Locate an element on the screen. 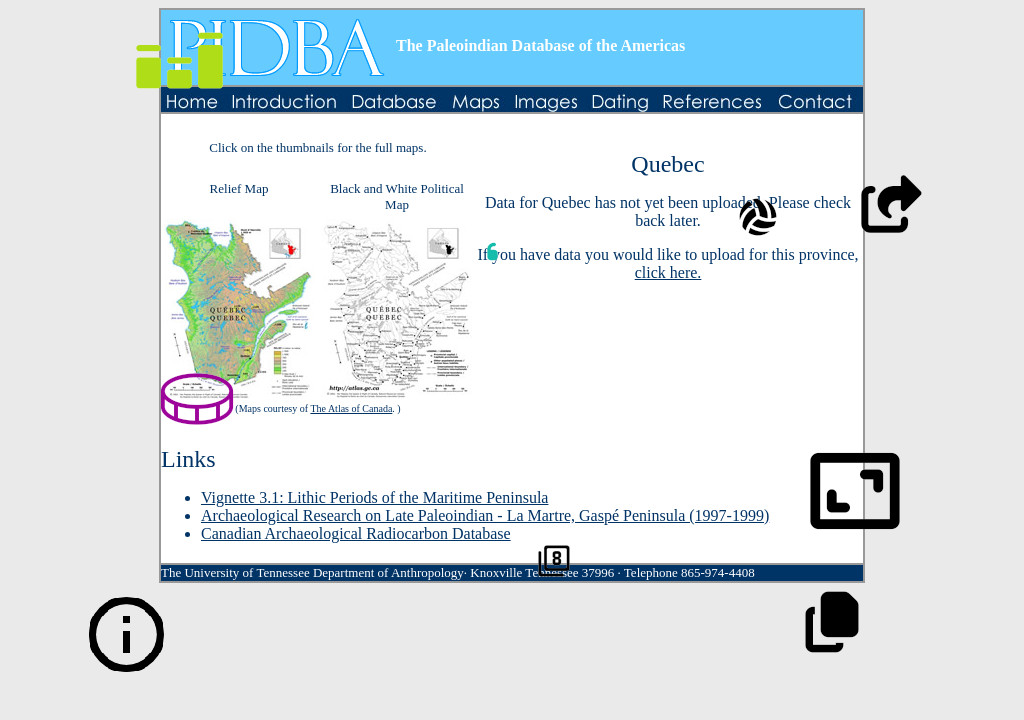 Image resolution: width=1024 pixels, height=720 pixels. view more information about this item is located at coordinates (126, 634).